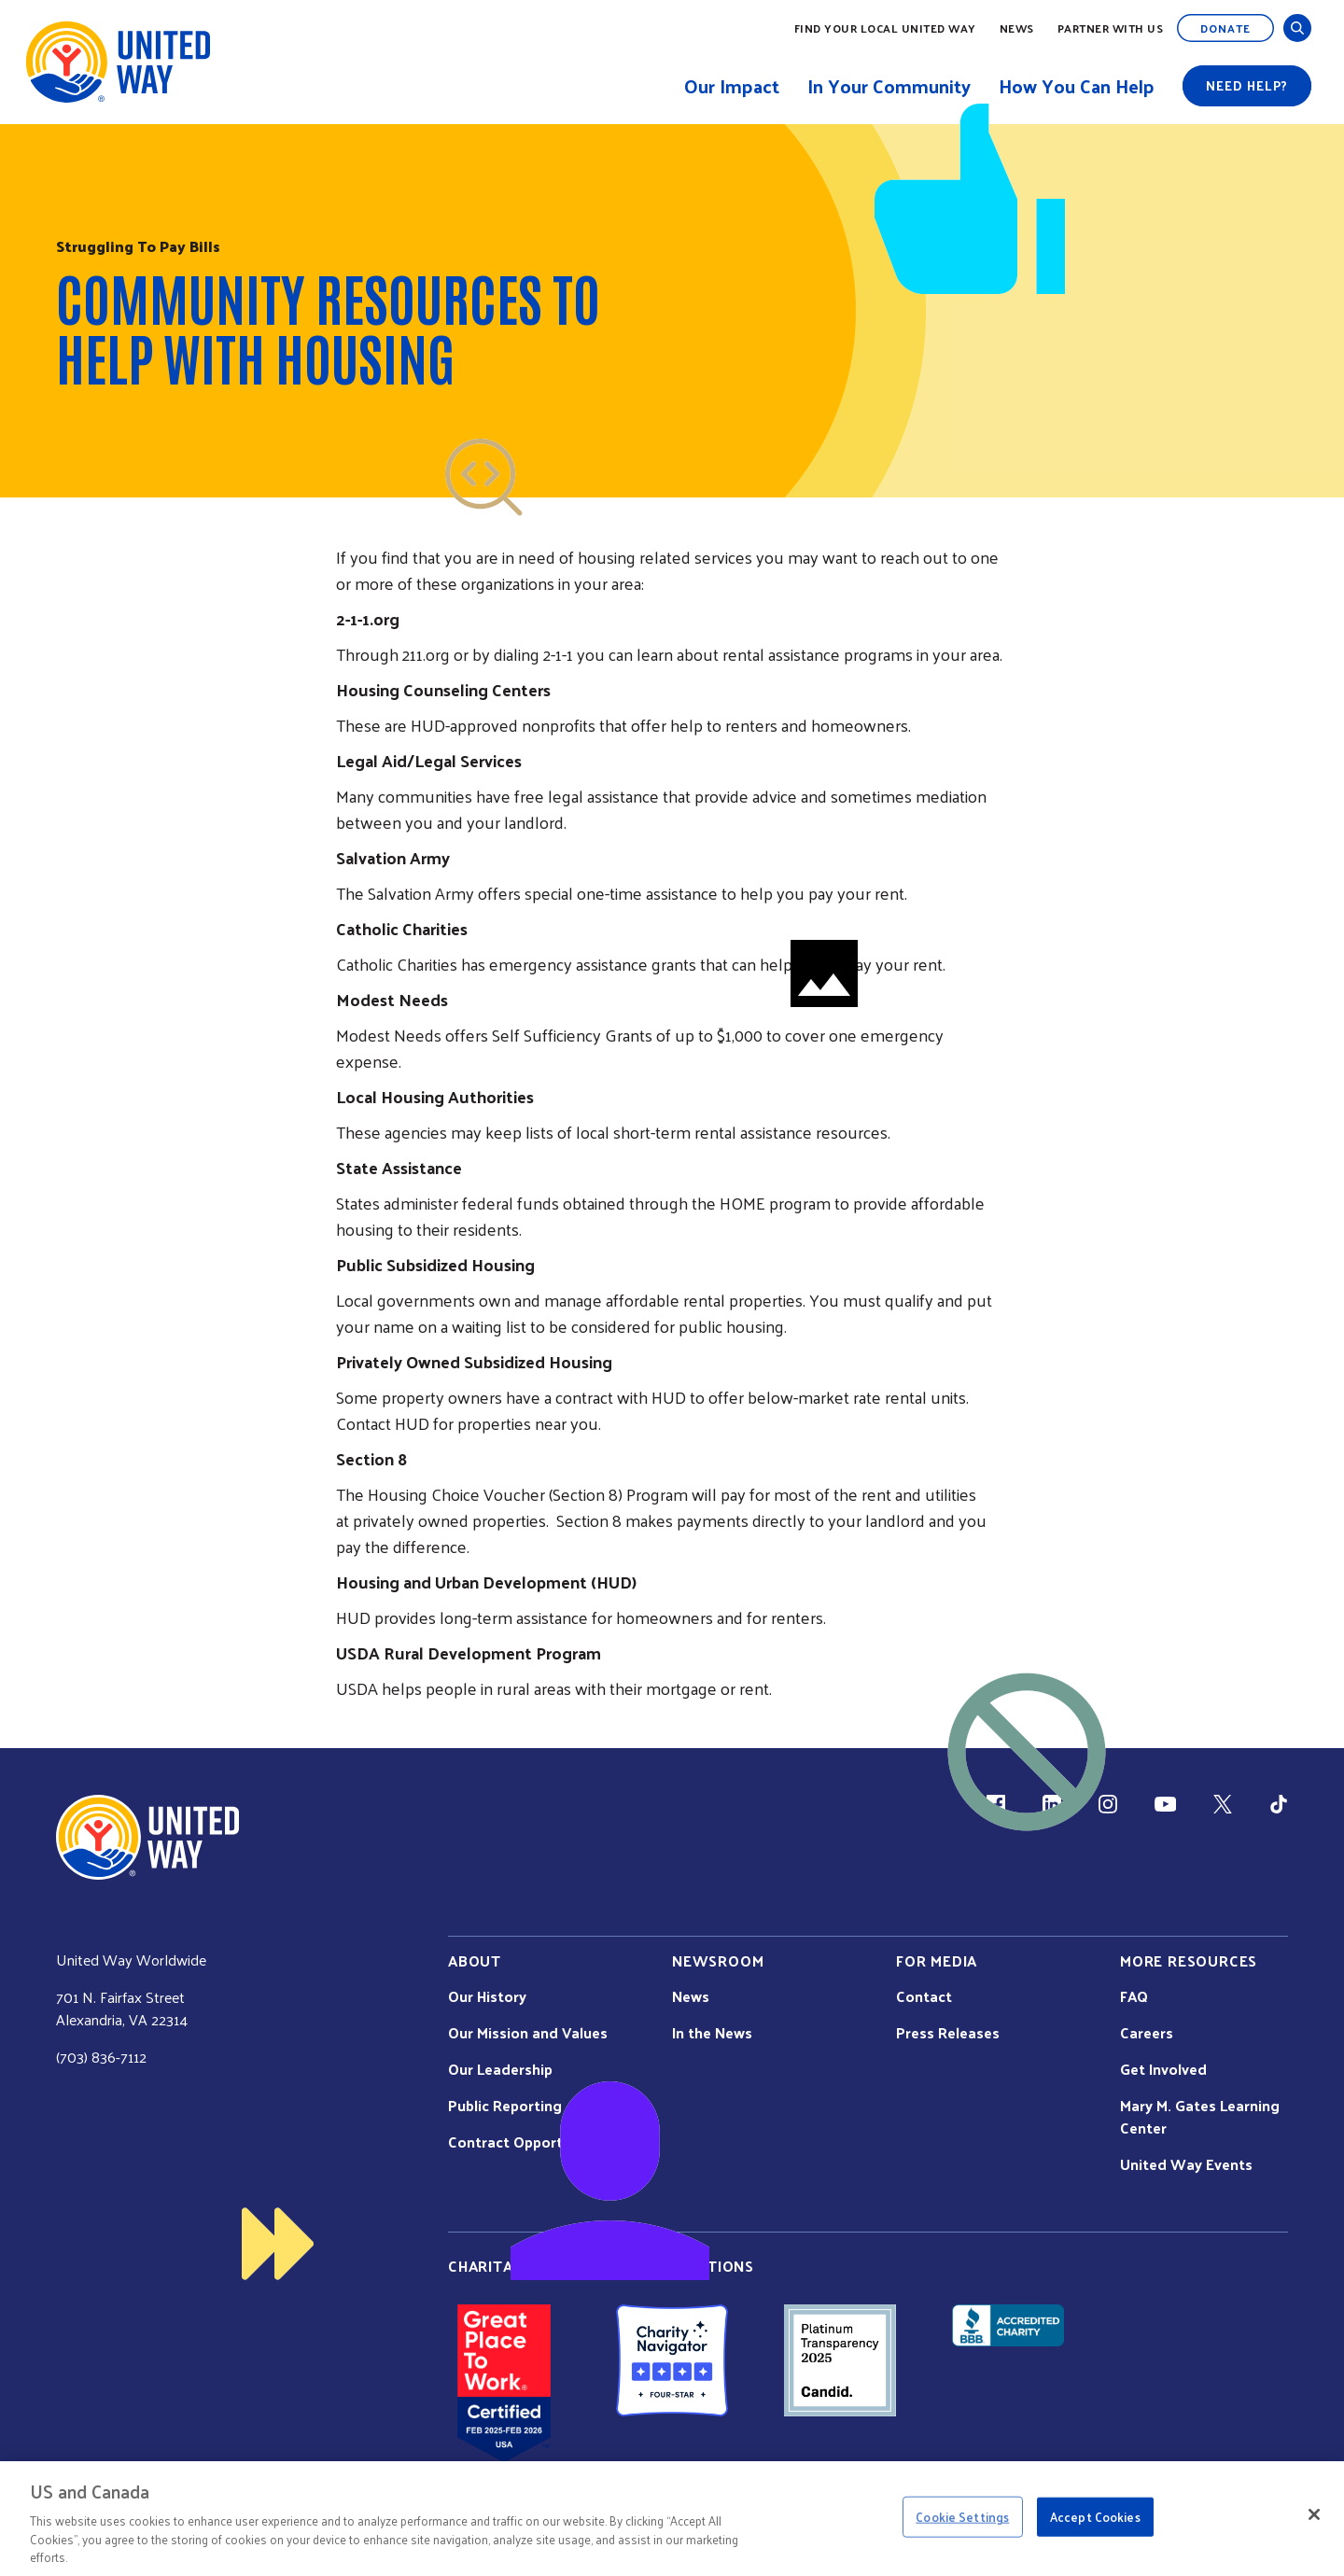 The height and width of the screenshot is (2576, 1344). Describe the element at coordinates (824, 973) in the screenshot. I see `view photos or images` at that location.